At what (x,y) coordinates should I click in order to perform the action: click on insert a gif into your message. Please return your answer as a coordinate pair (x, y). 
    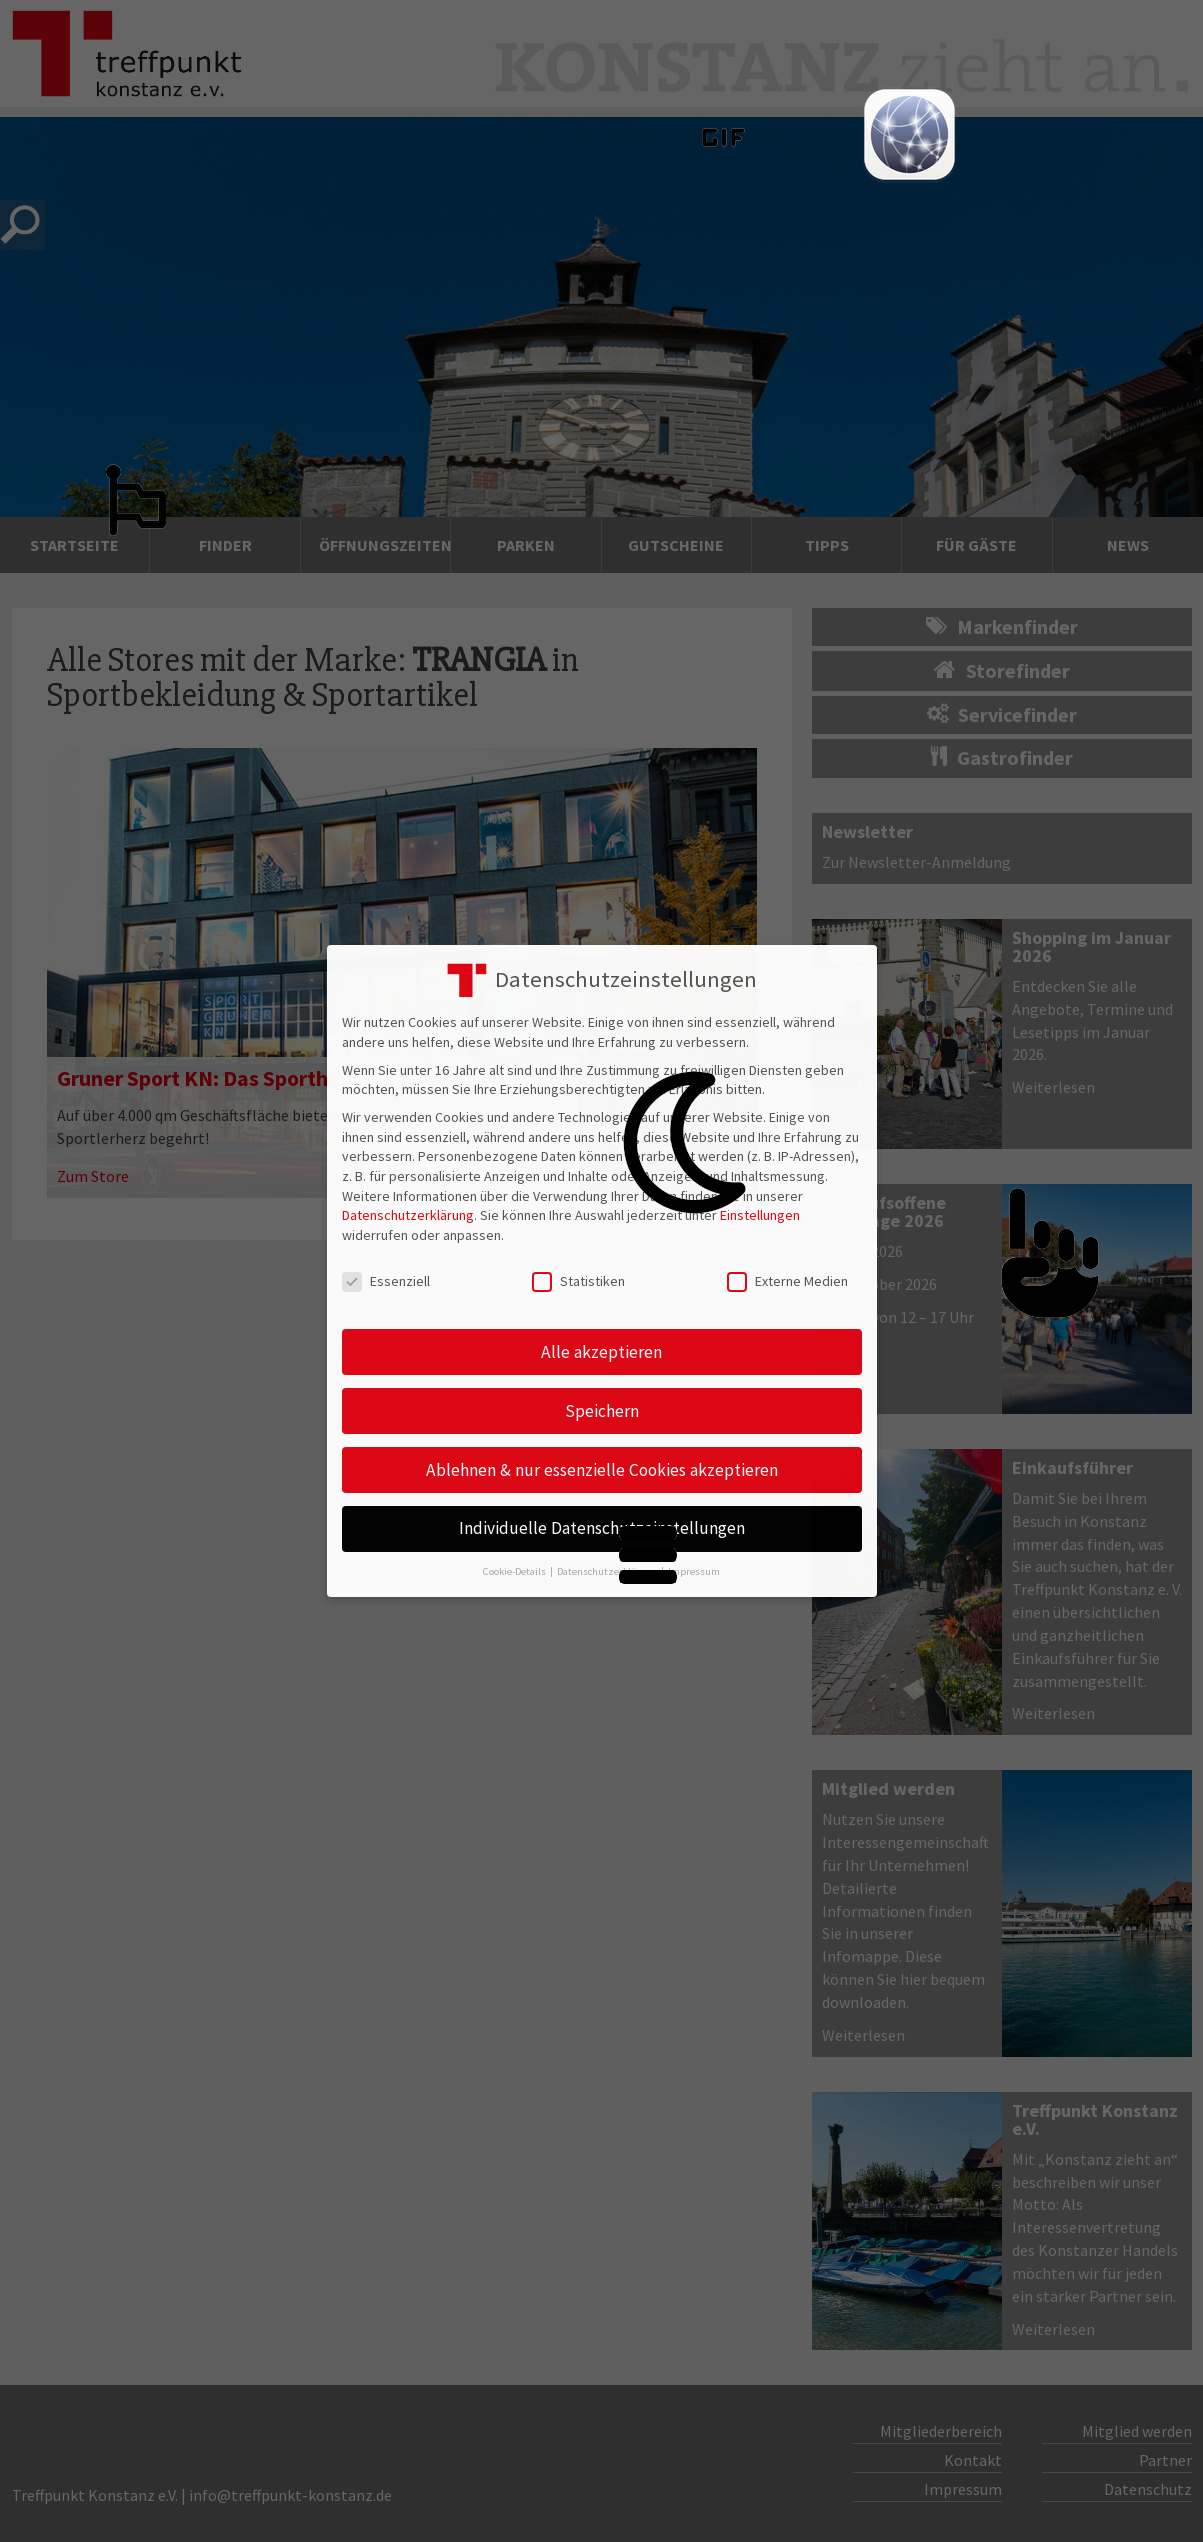
    Looking at the image, I should click on (723, 137).